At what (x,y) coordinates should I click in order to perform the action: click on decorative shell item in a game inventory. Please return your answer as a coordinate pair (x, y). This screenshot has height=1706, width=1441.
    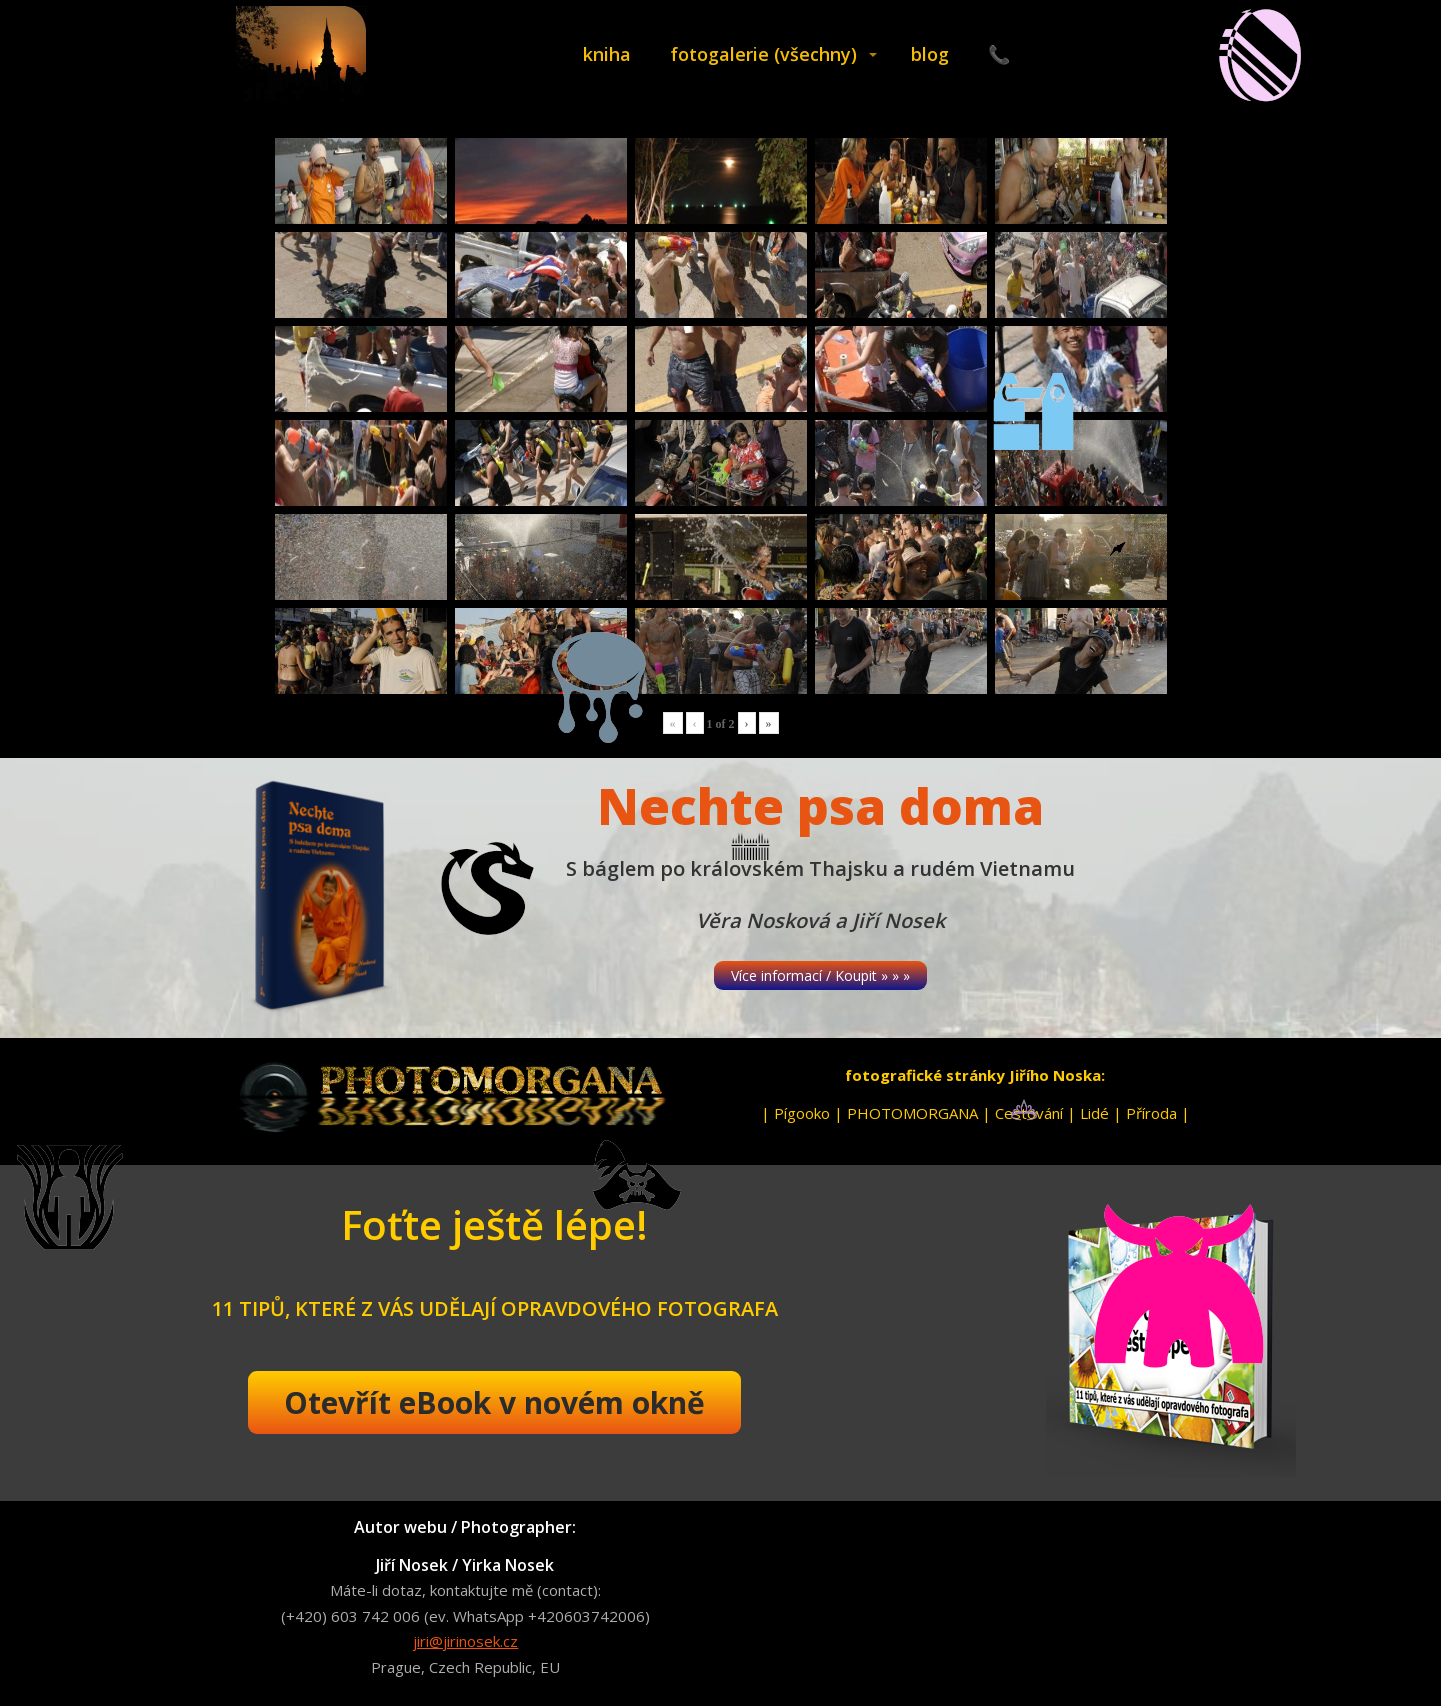
    Looking at the image, I should click on (1117, 549).